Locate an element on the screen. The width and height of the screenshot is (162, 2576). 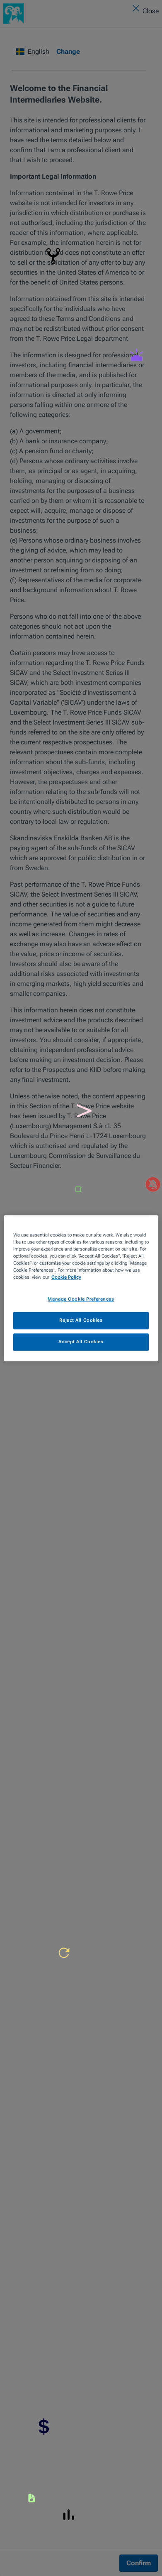
navigate to the next item or page is located at coordinates (84, 1111).